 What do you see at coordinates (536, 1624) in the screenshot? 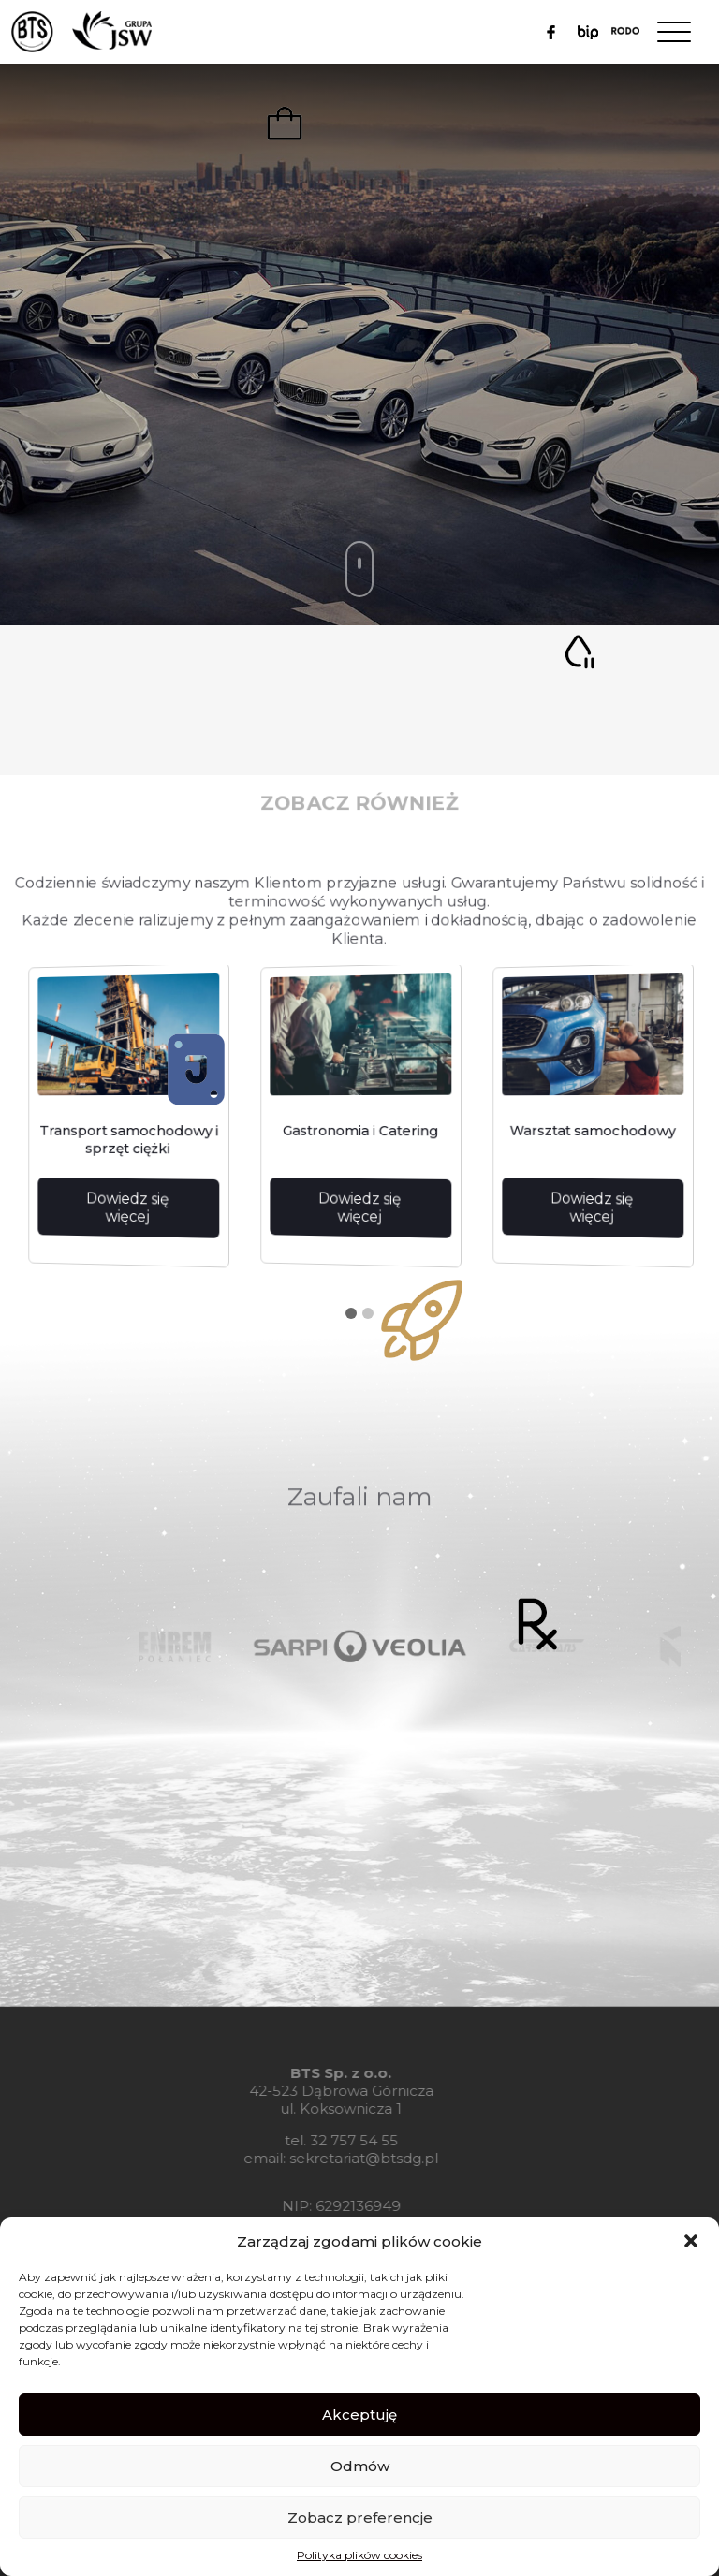
I see `view prescription details` at bounding box center [536, 1624].